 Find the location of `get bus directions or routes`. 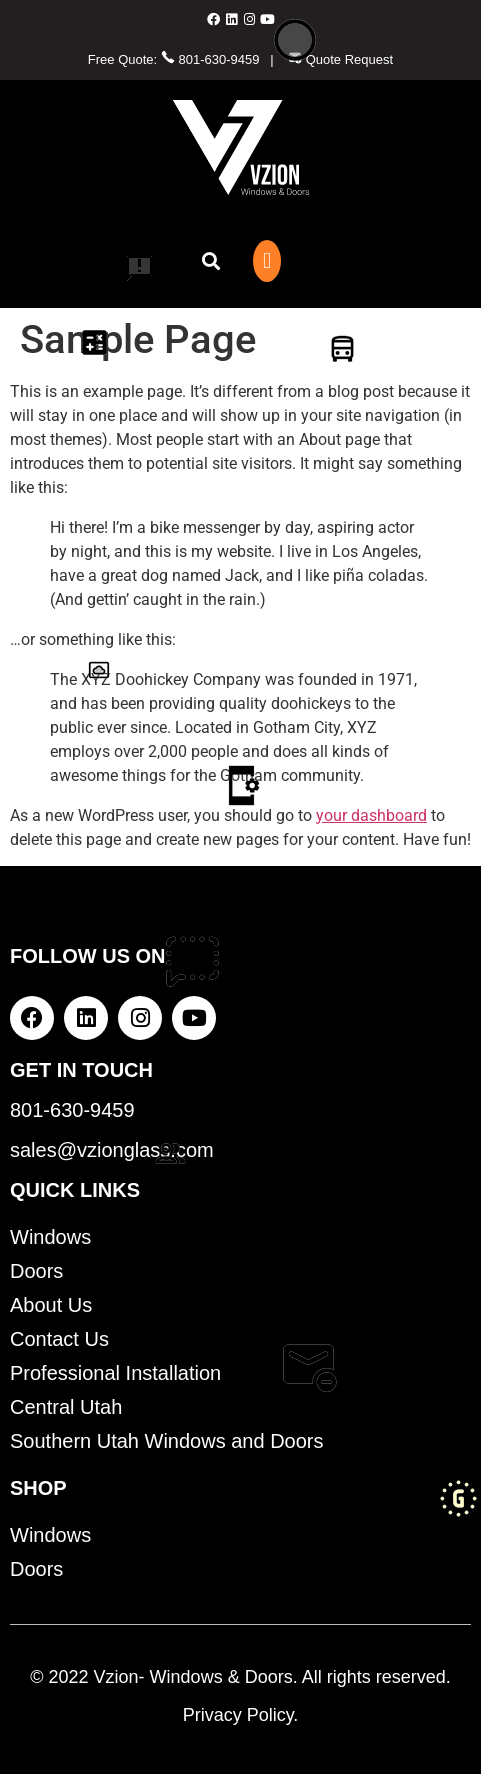

get bus directions or routes is located at coordinates (342, 349).